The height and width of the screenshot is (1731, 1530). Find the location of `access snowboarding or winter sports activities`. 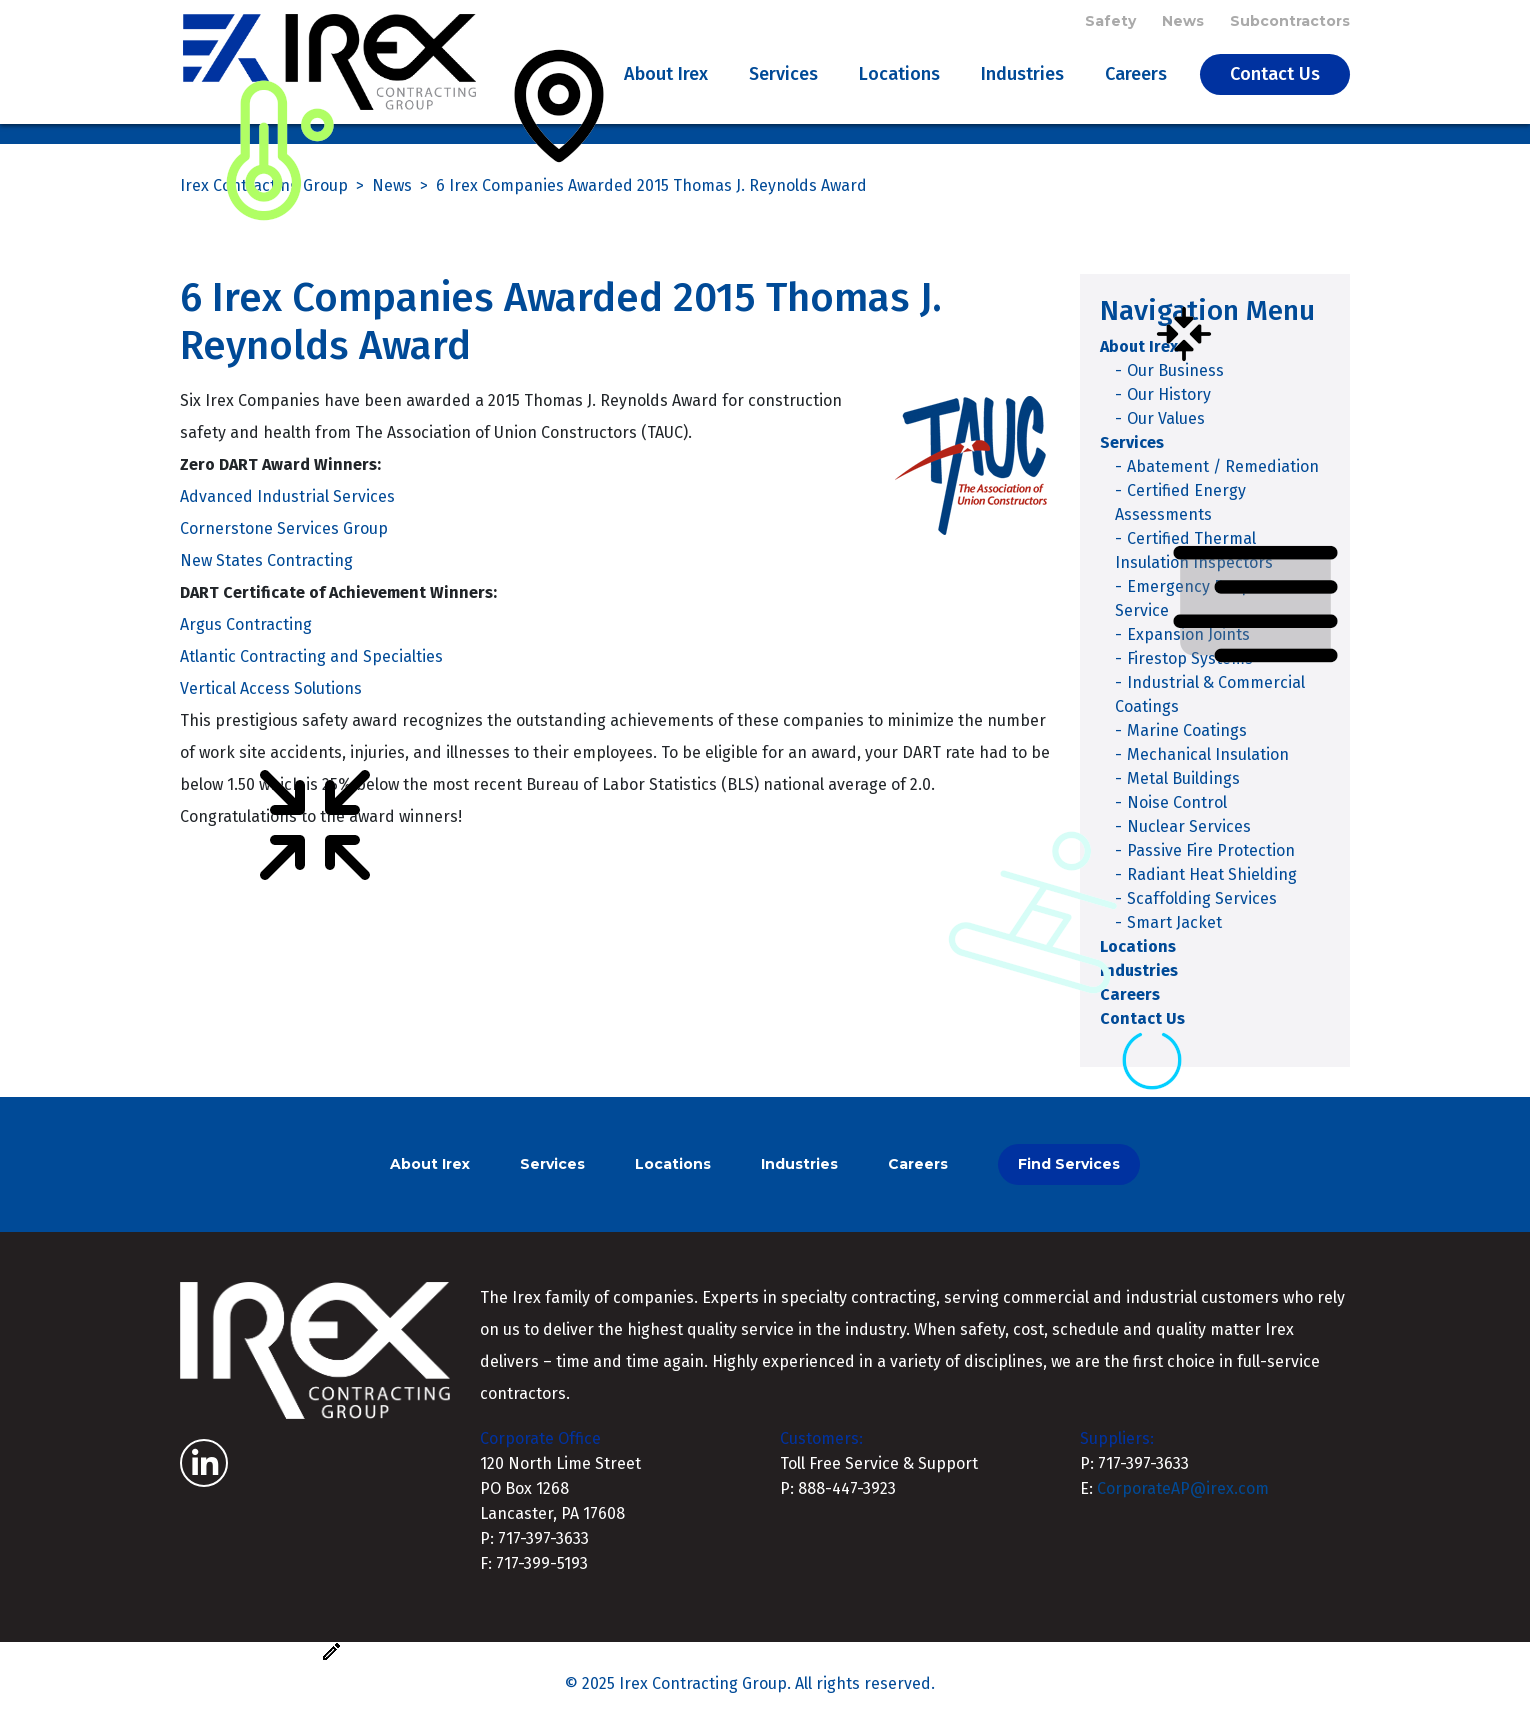

access snowboarding or winter sports activities is located at coordinates (1042, 912).